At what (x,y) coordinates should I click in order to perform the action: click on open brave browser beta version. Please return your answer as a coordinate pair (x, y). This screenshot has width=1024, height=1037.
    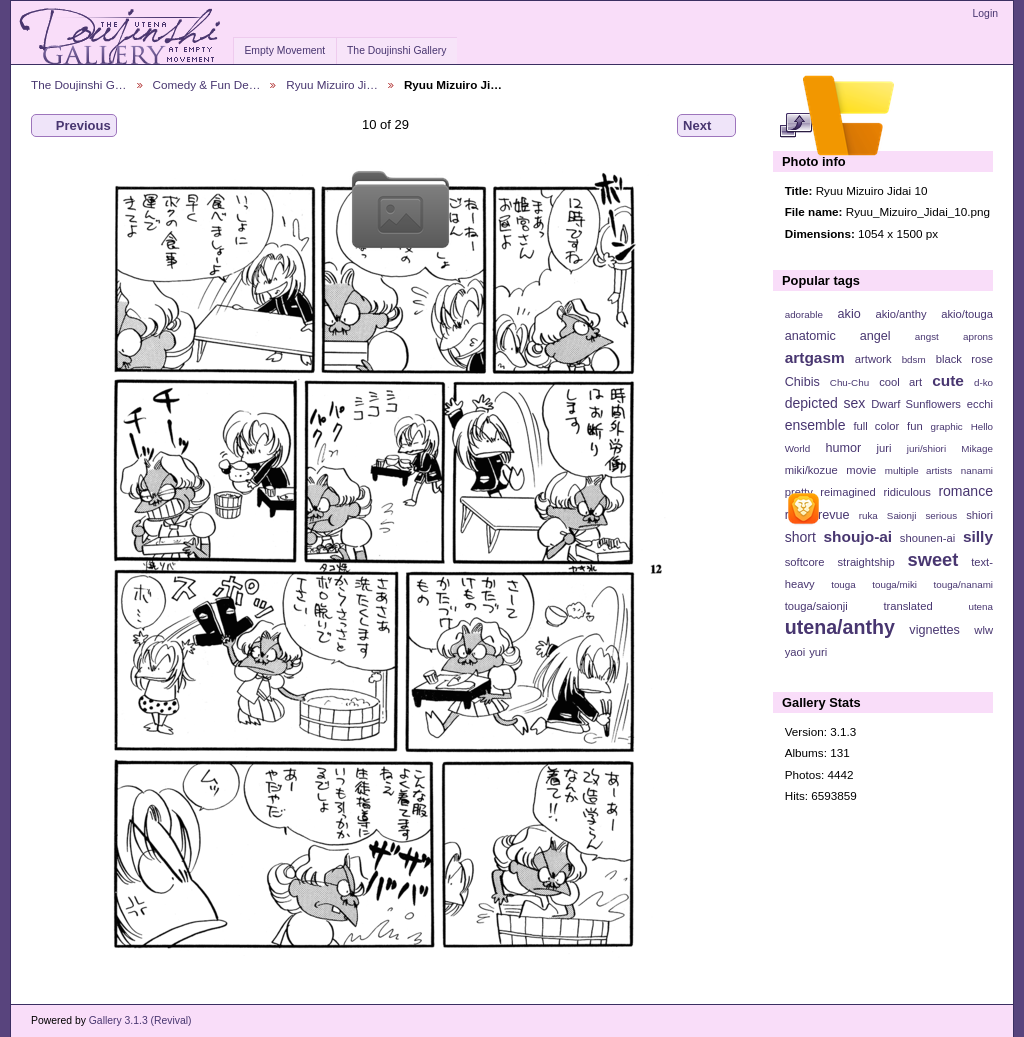
    Looking at the image, I should click on (803, 508).